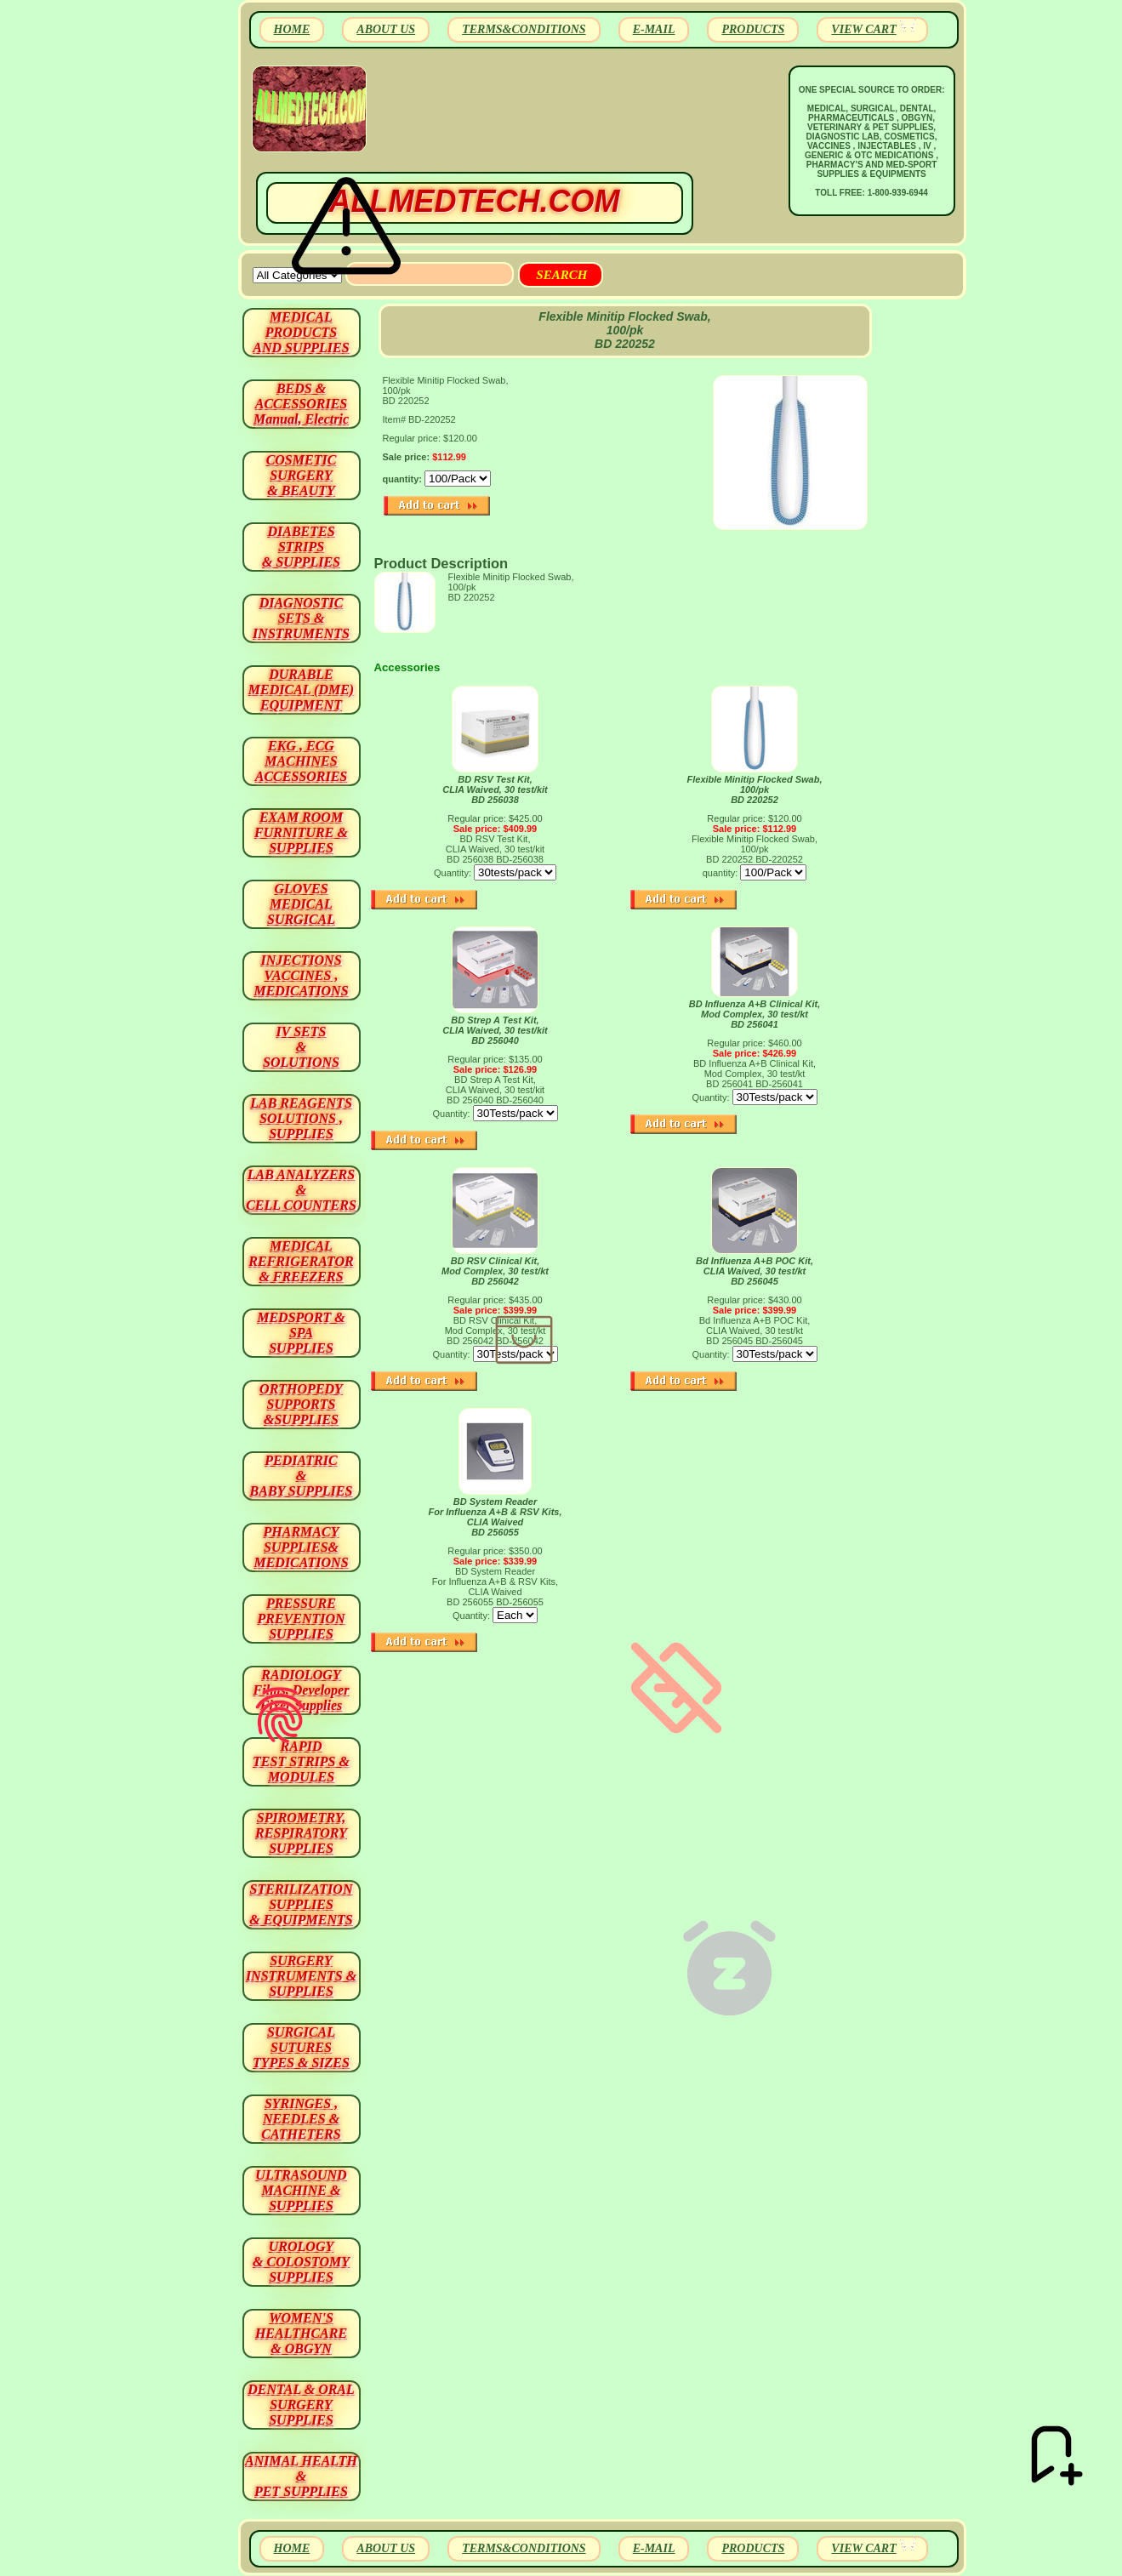 The image size is (1122, 2576). I want to click on add a new bookmark, so click(1051, 2454).